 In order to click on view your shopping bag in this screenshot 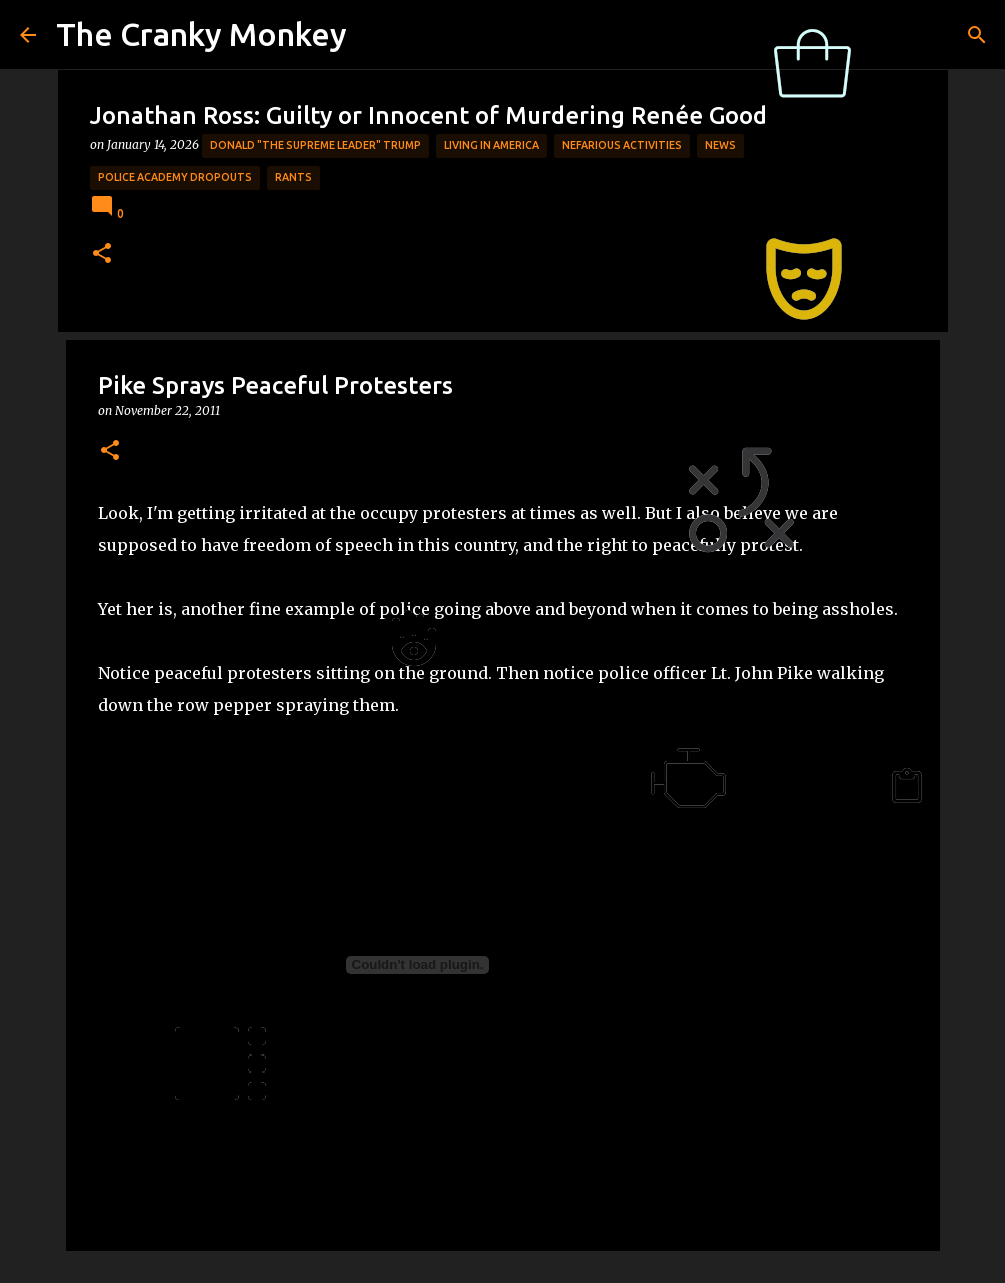, I will do `click(812, 67)`.